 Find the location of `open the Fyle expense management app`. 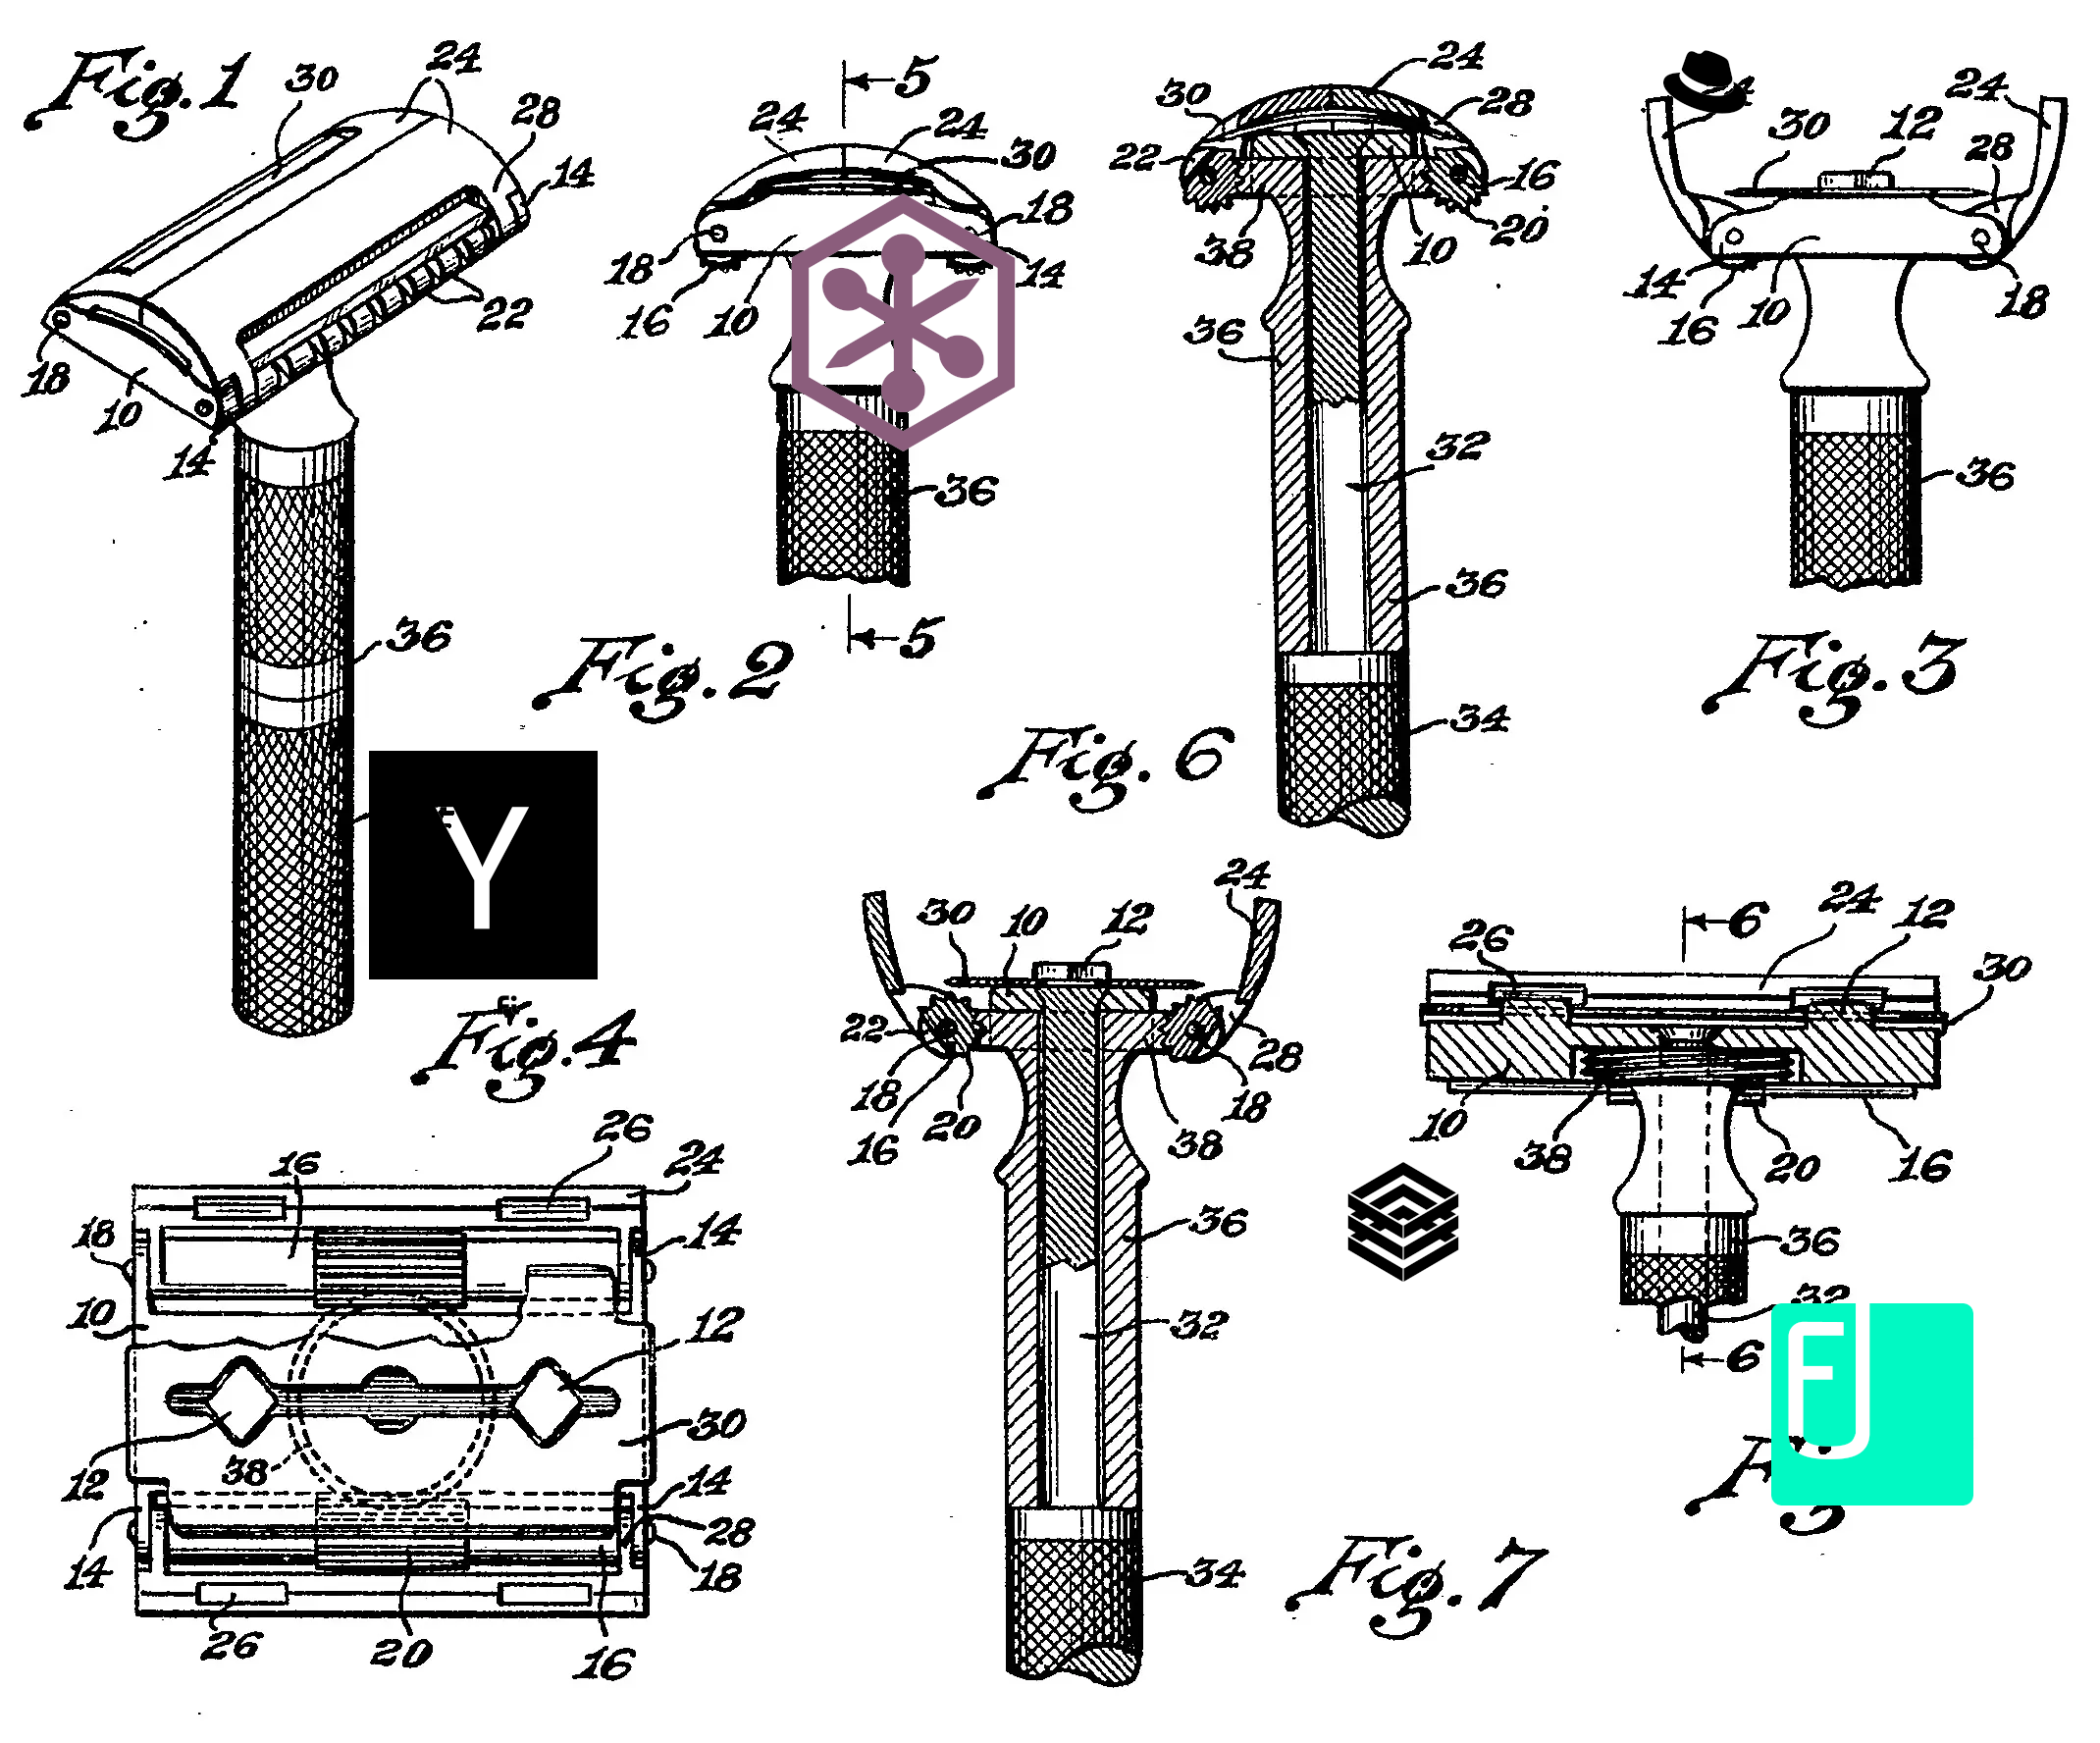

open the Fyle expense management app is located at coordinates (1872, 1404).